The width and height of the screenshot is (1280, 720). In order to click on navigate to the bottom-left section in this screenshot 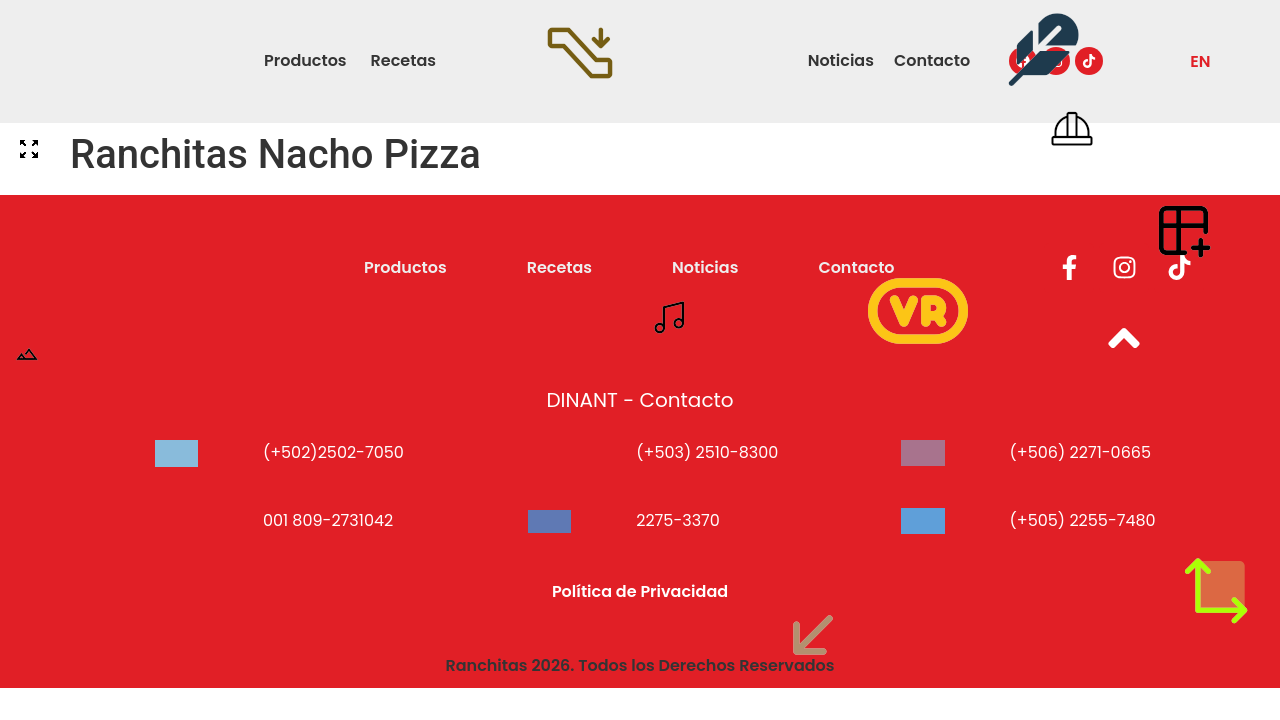, I will do `click(813, 635)`.